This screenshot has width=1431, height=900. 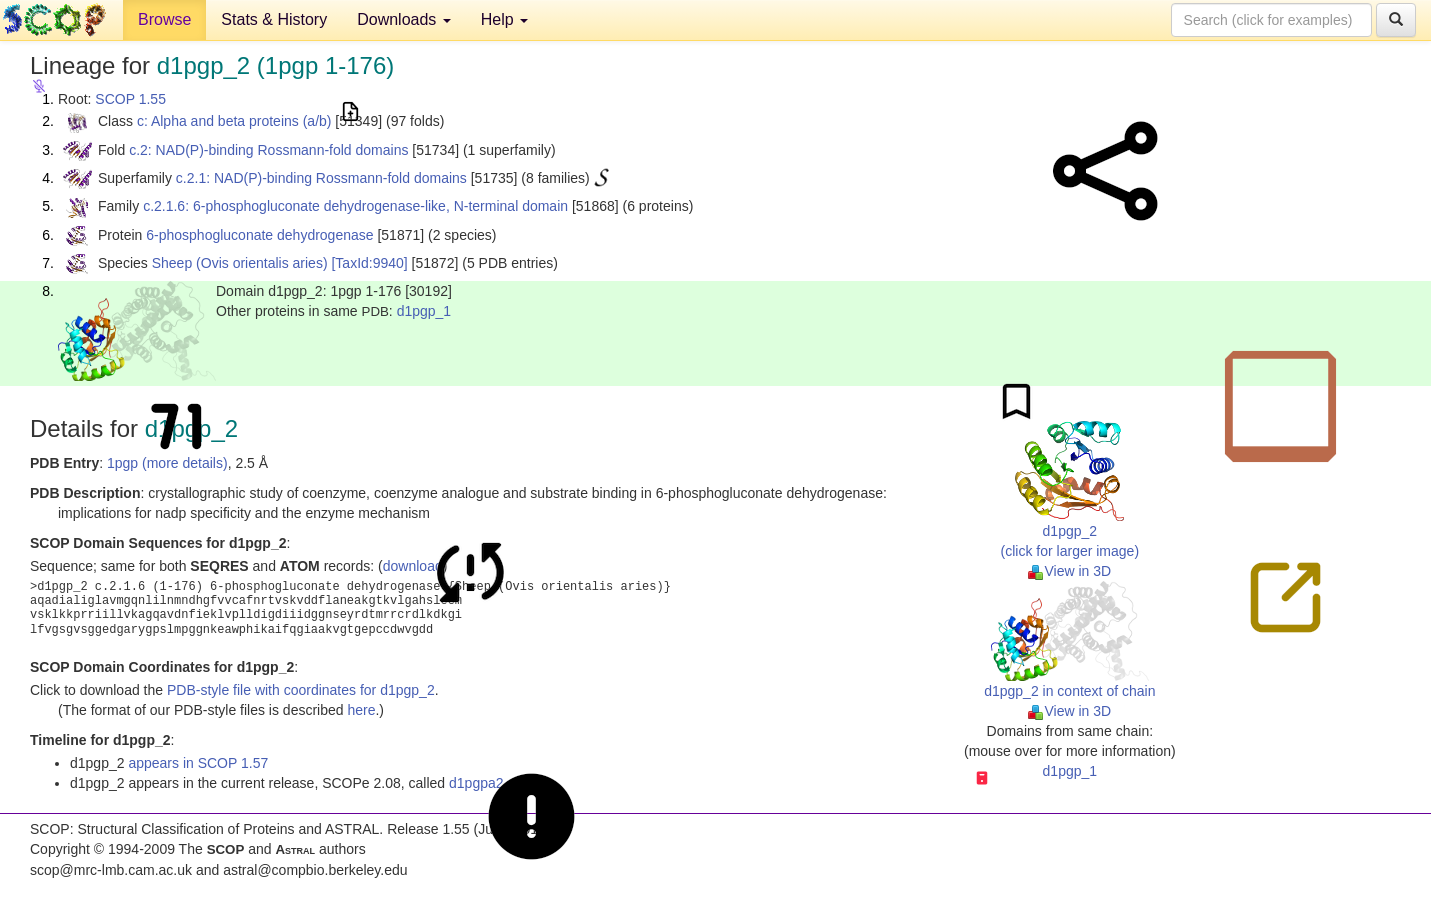 What do you see at coordinates (1285, 597) in the screenshot?
I see `open link in a new tab or window` at bounding box center [1285, 597].